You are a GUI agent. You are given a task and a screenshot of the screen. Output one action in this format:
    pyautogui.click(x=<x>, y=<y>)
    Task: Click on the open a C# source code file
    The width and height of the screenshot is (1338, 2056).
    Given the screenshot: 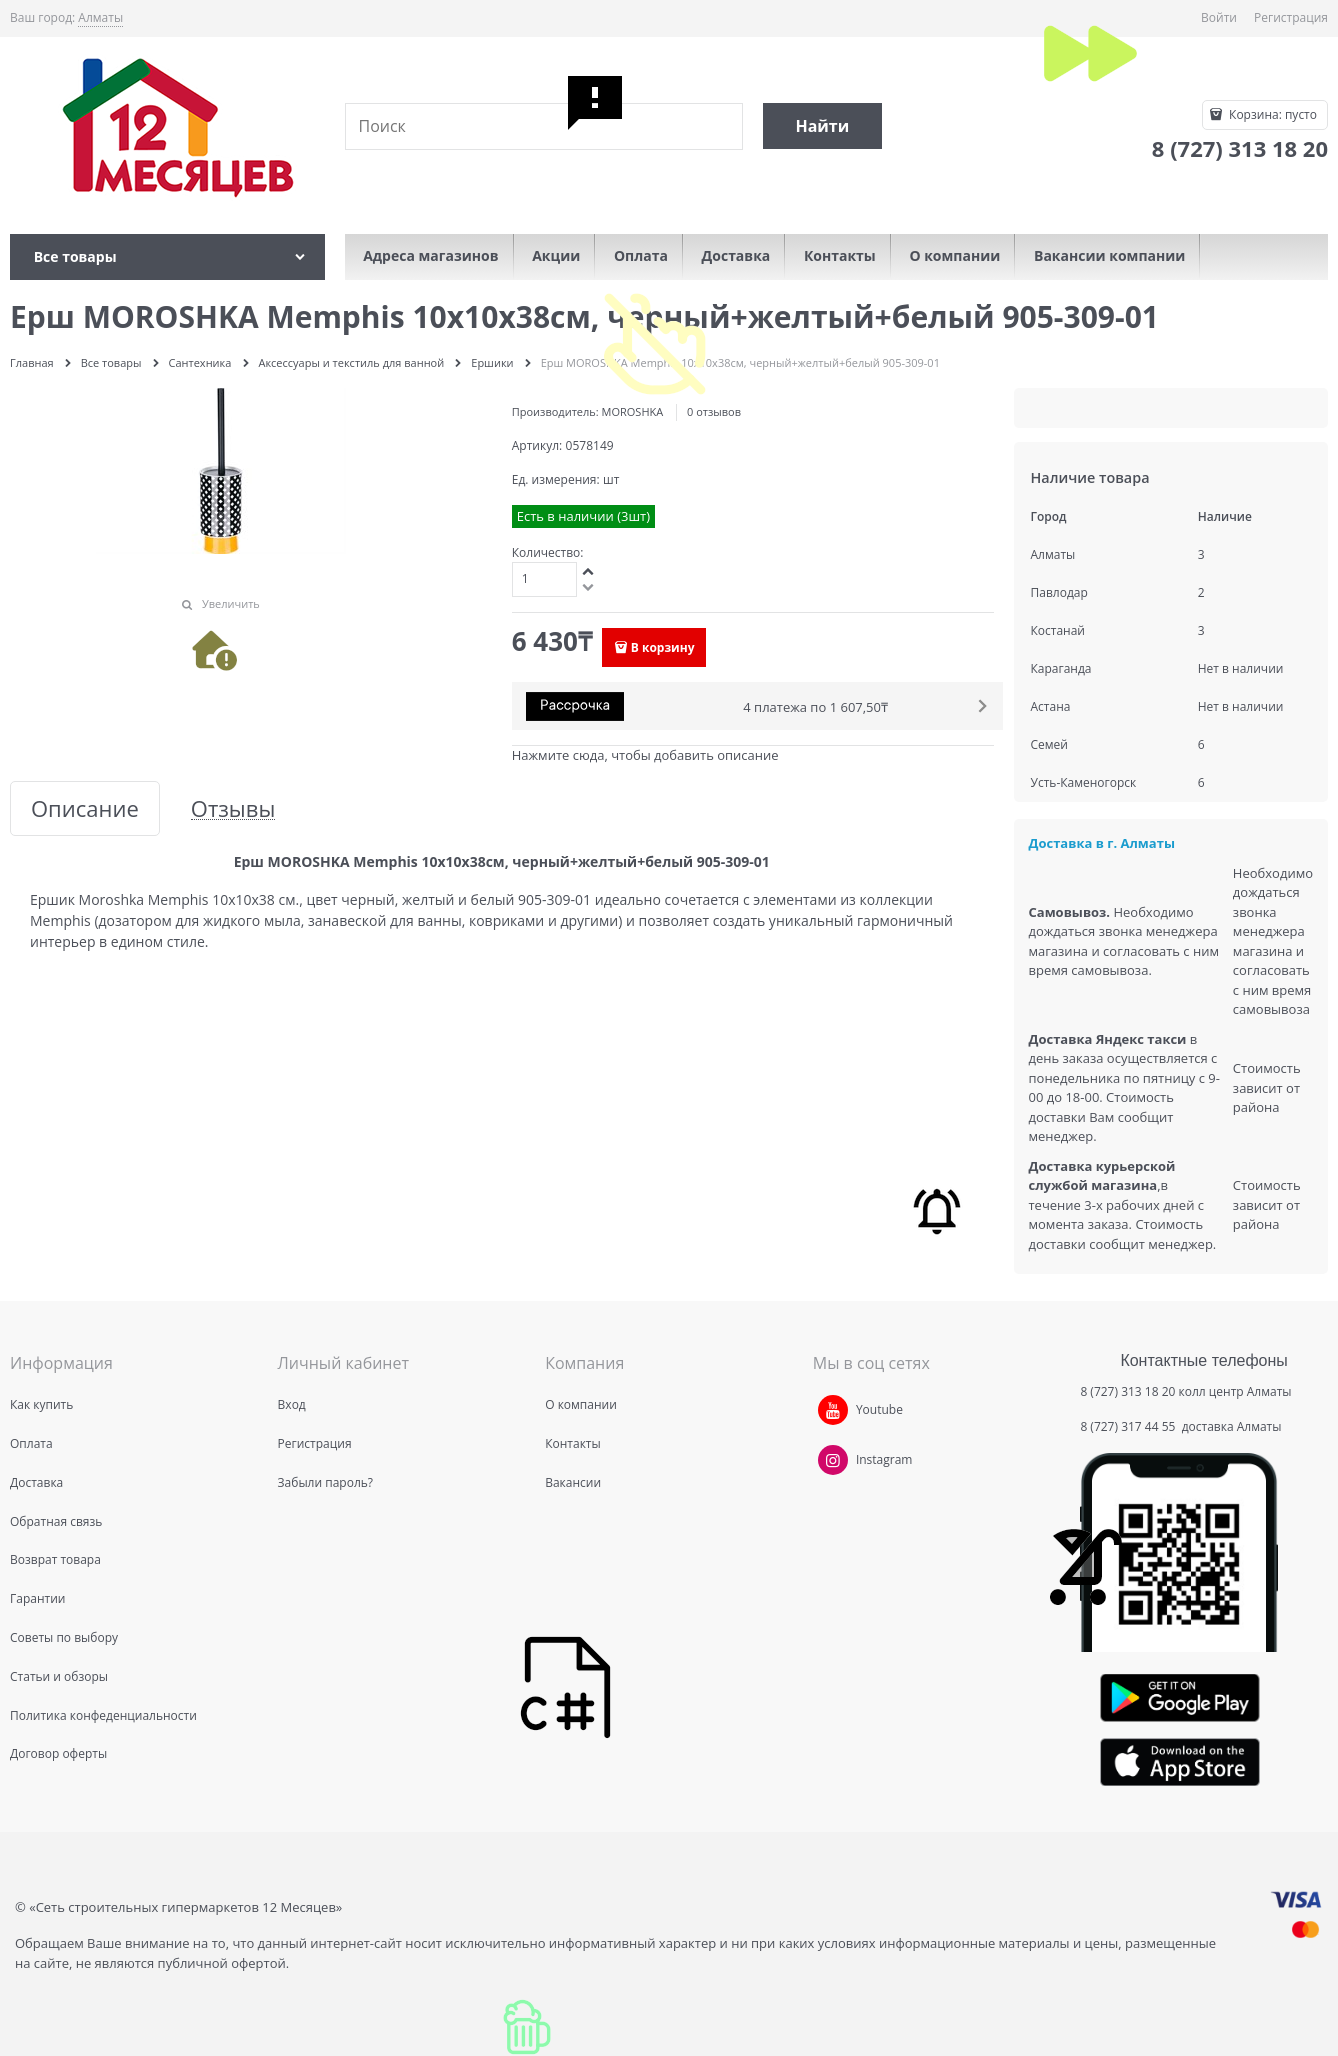 What is the action you would take?
    pyautogui.click(x=567, y=1687)
    